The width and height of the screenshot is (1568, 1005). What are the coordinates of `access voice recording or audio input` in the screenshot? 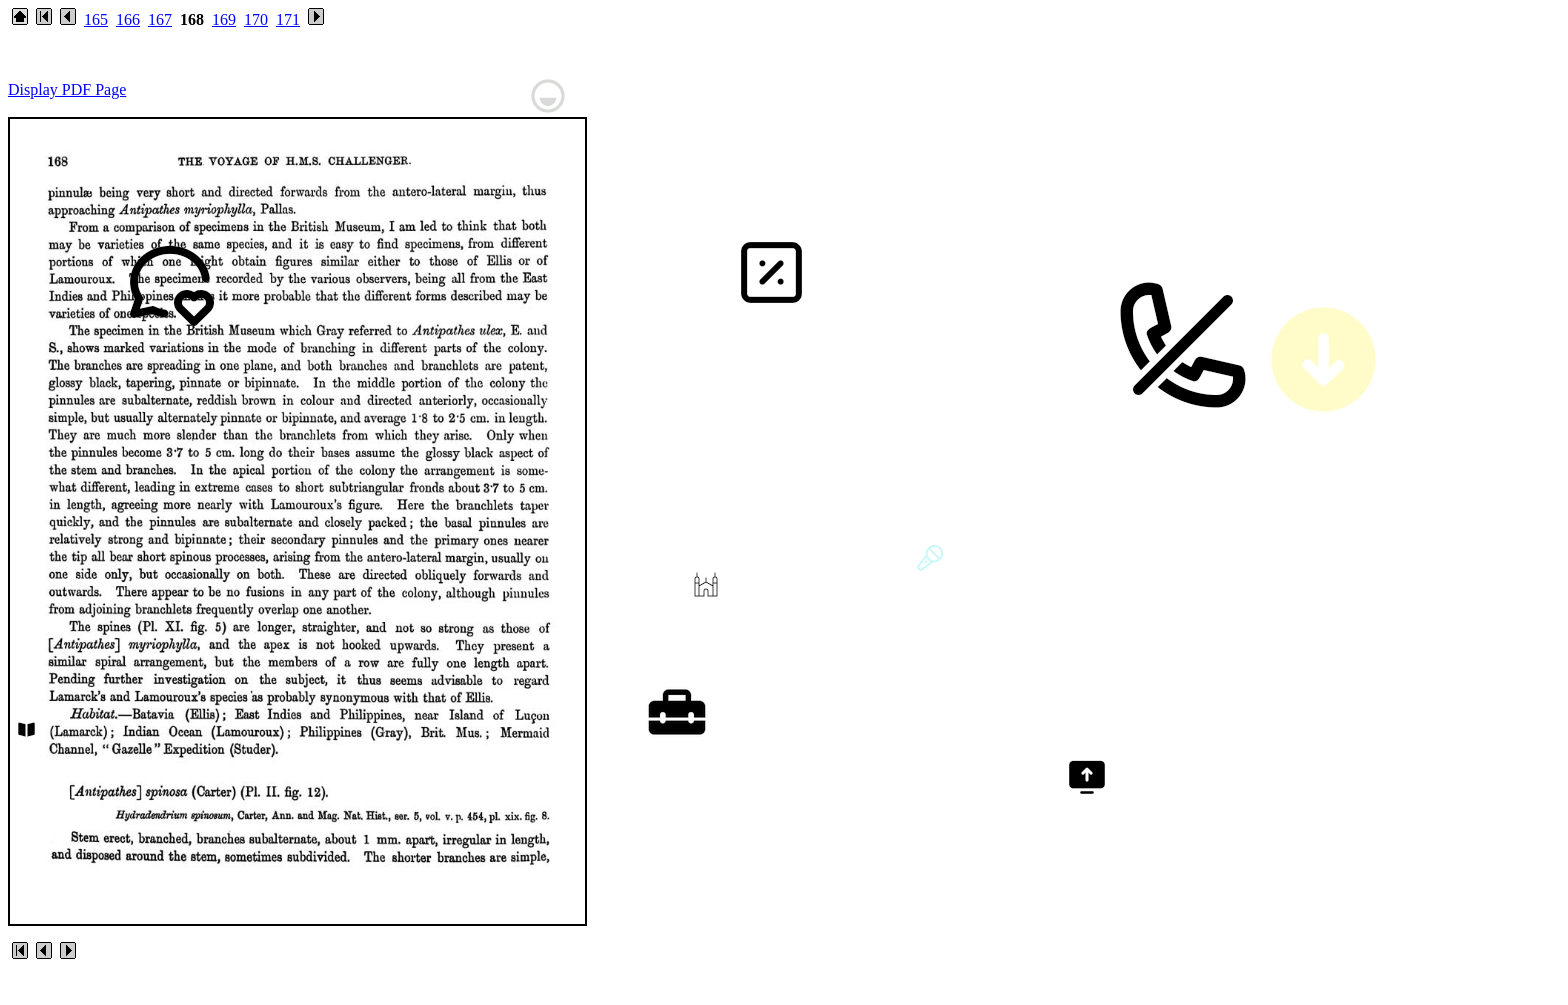 It's located at (929, 558).